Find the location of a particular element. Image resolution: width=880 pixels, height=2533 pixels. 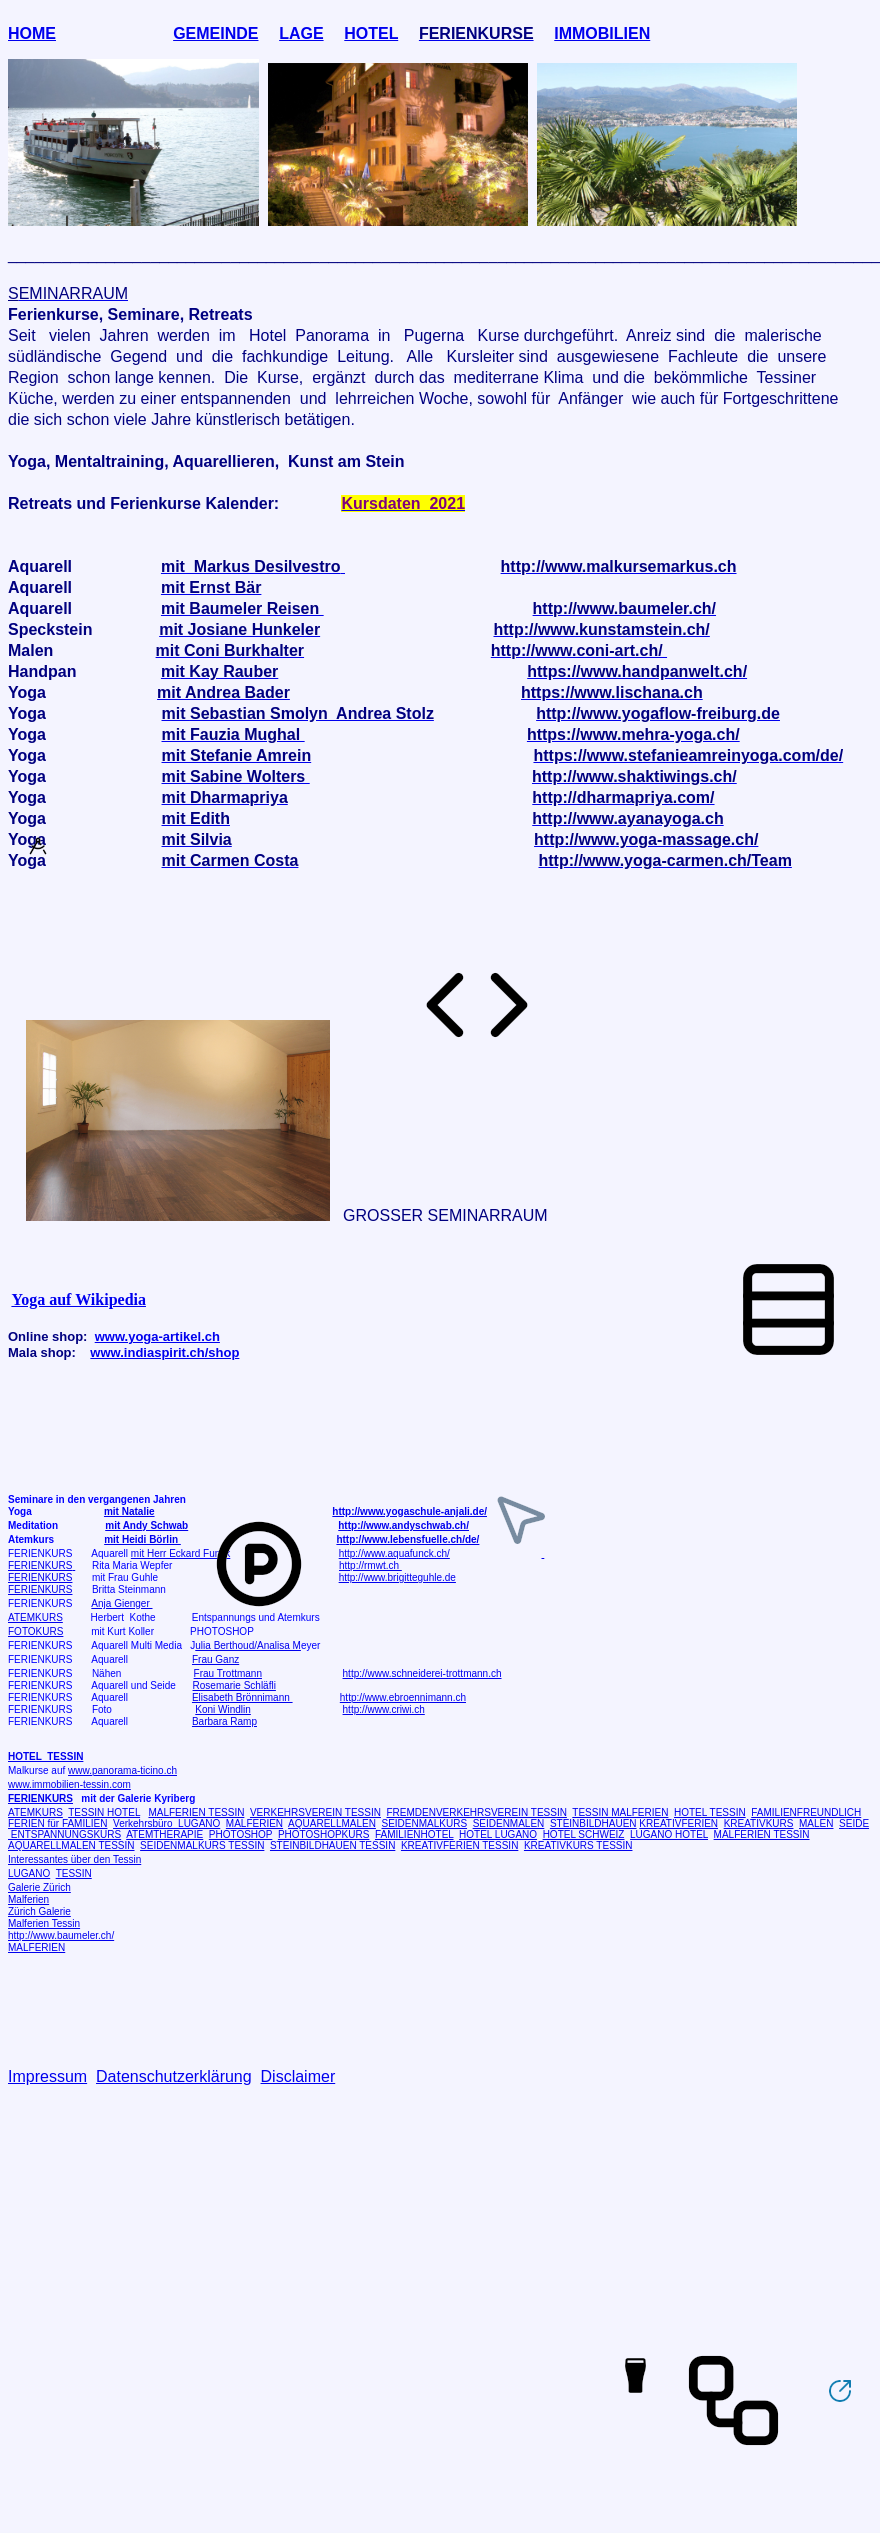

view or manage workflow automation is located at coordinates (733, 2400).